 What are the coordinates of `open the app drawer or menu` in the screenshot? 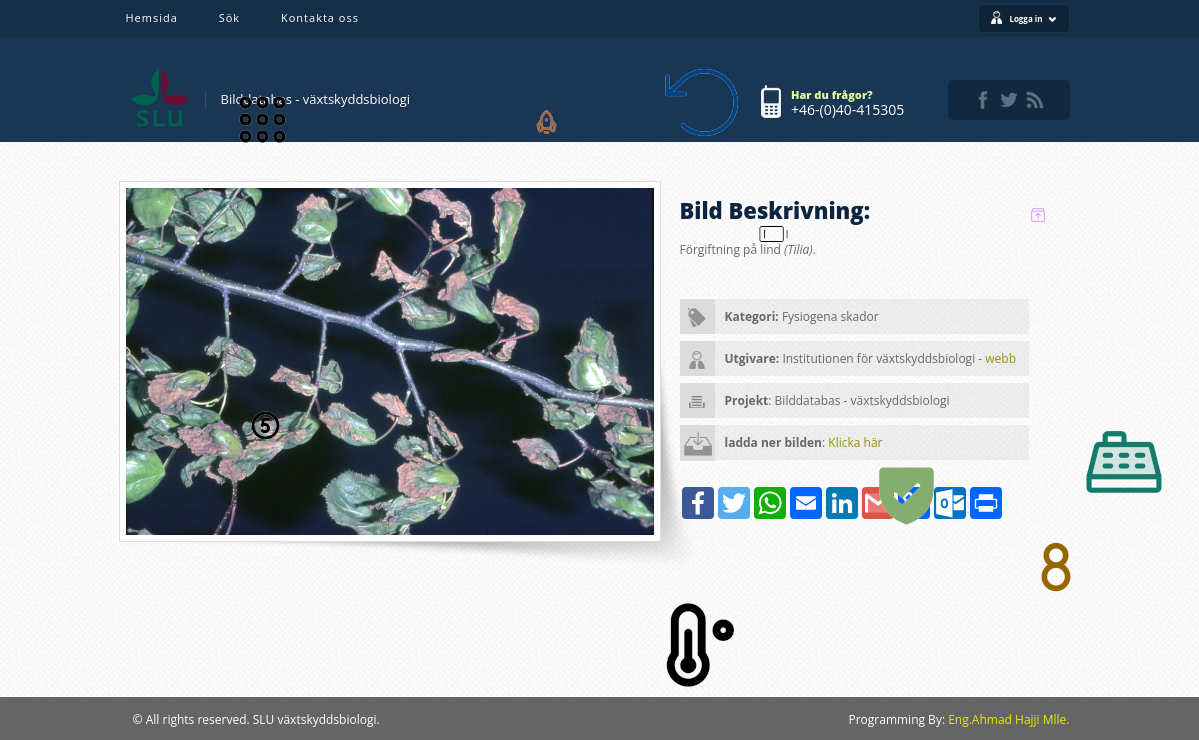 It's located at (262, 119).